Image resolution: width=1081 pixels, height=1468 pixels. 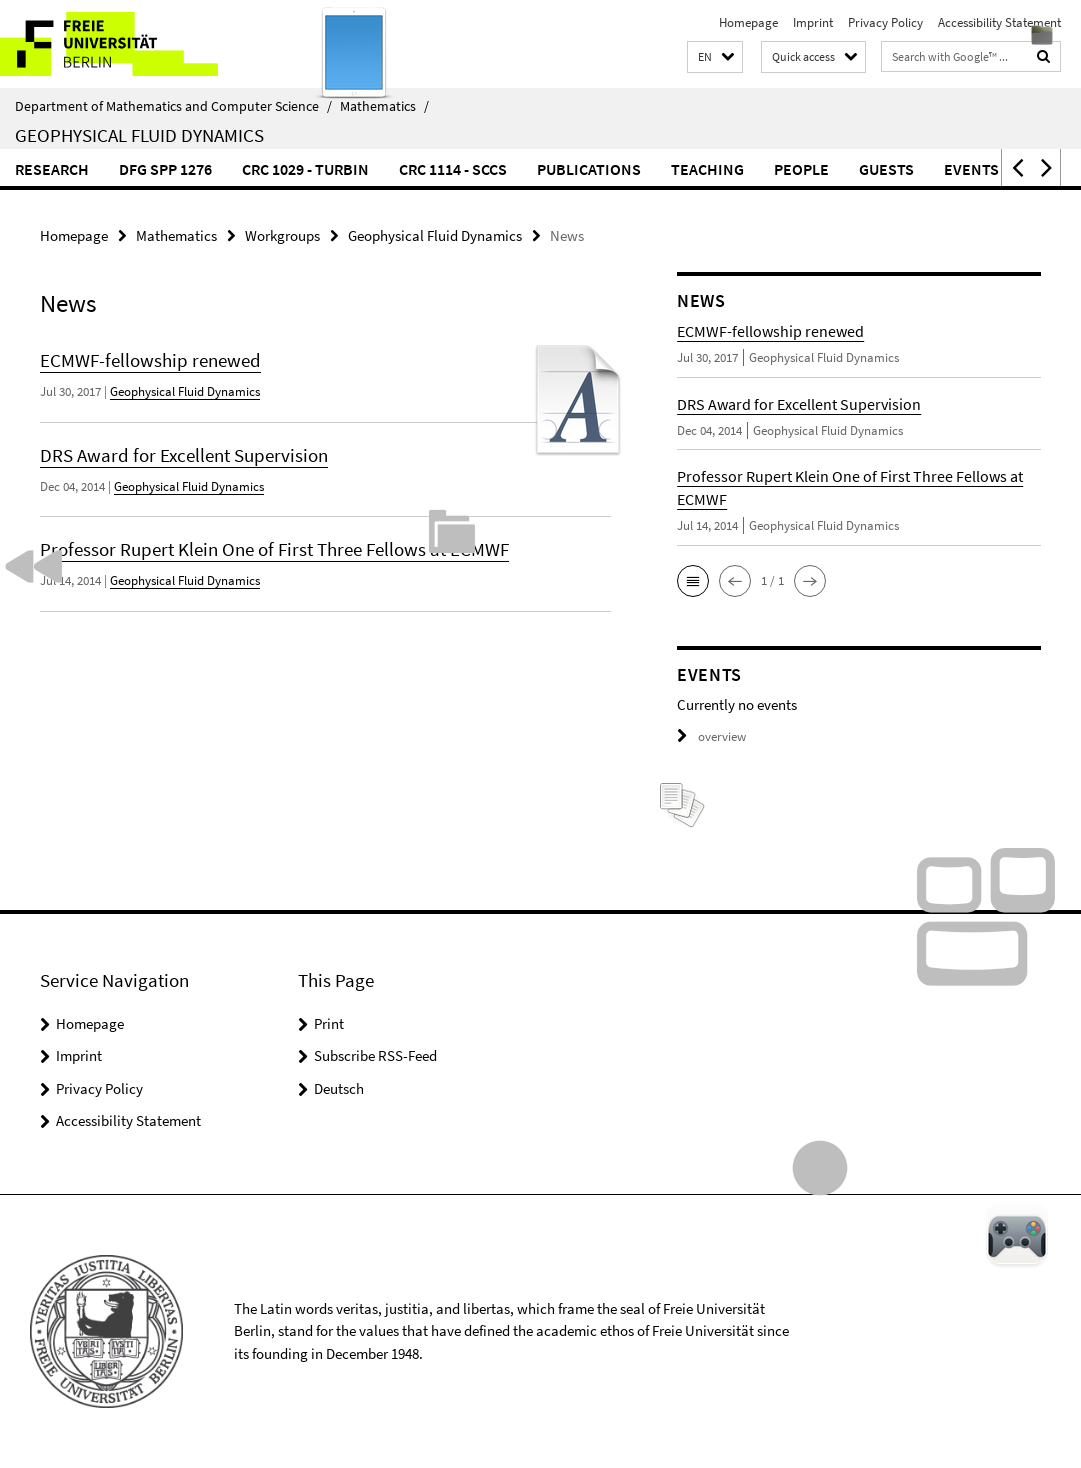 I want to click on rewind or seek backward in media playback, so click(x=33, y=566).